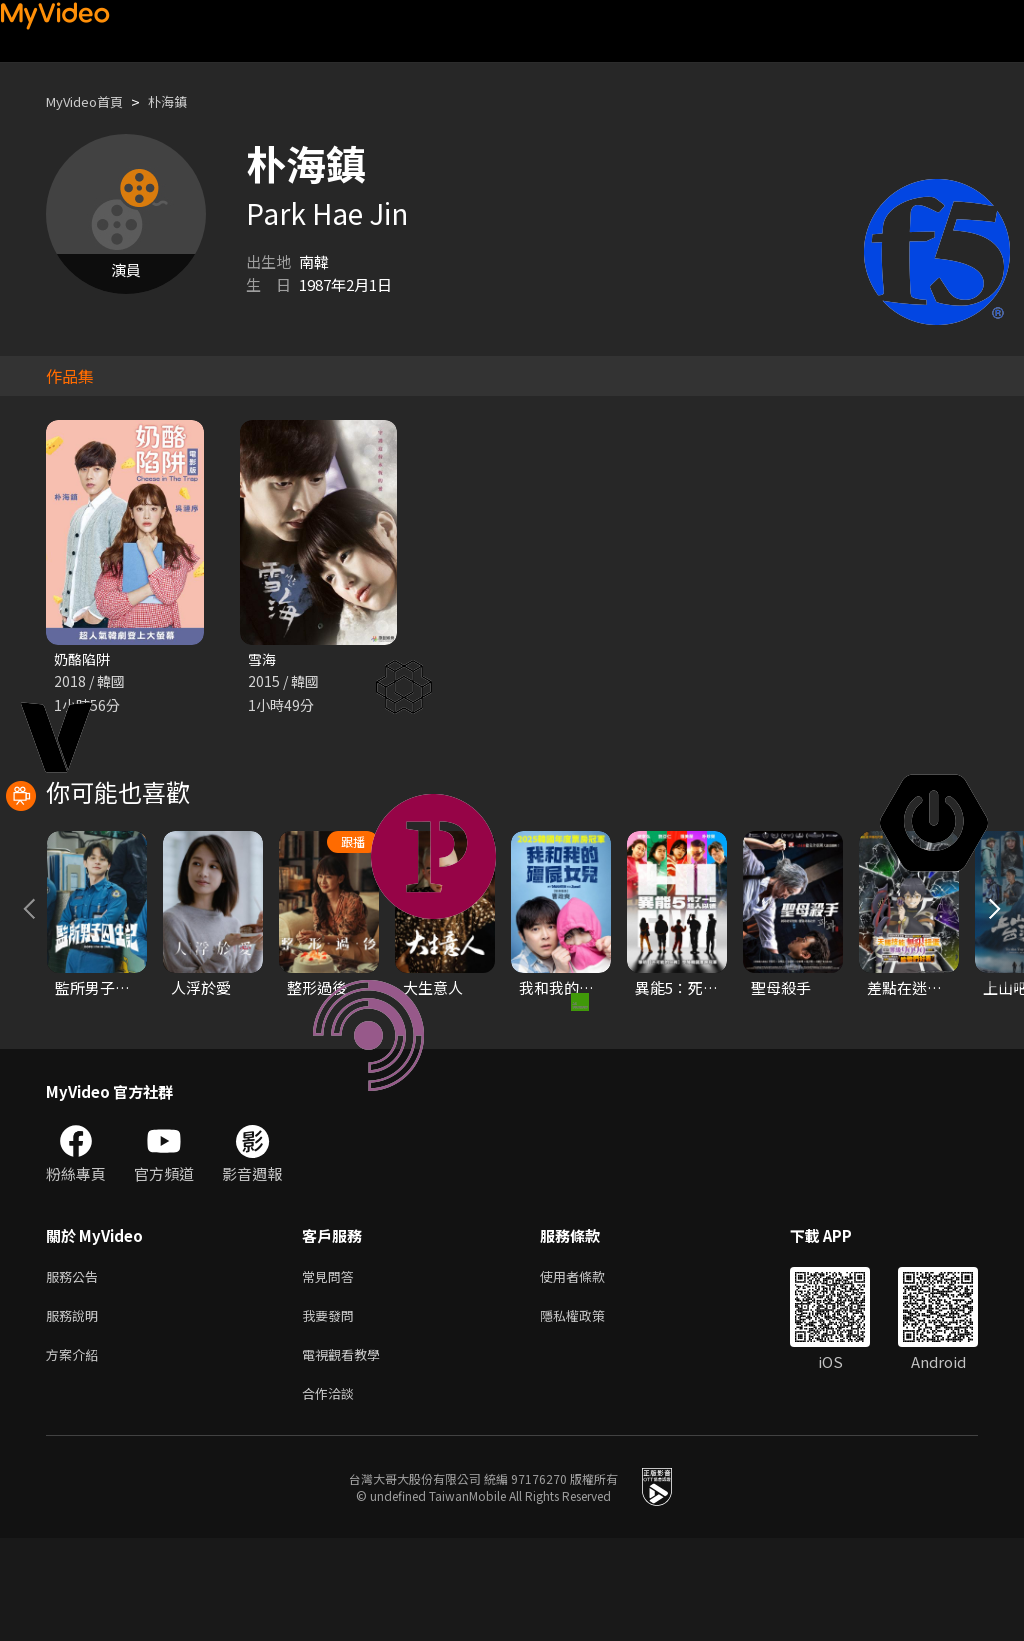  Describe the element at coordinates (934, 823) in the screenshot. I see `spring boot framework logo` at that location.